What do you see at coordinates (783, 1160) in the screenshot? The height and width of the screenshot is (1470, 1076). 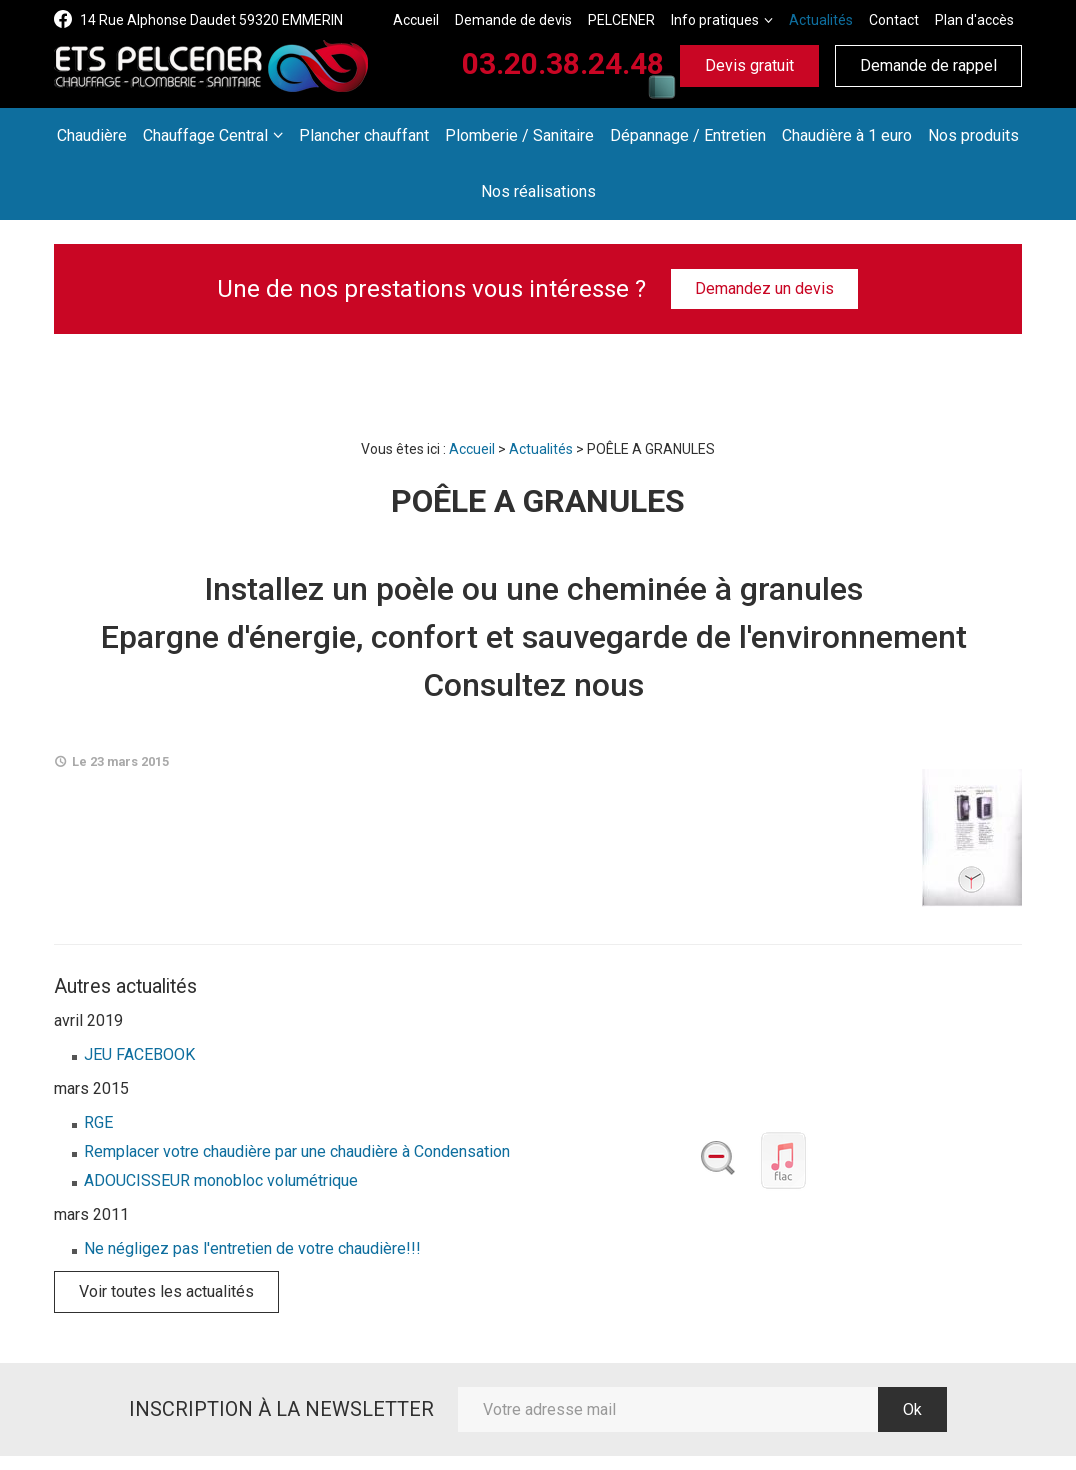 I see `a flac audio file` at bounding box center [783, 1160].